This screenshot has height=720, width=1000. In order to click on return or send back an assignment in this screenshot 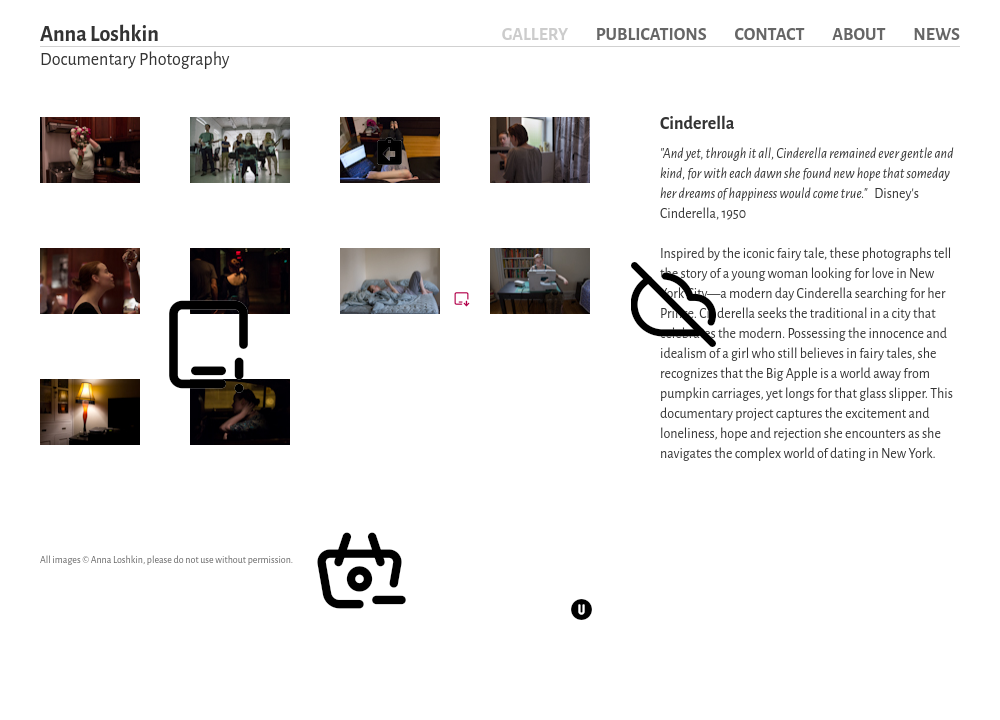, I will do `click(389, 152)`.